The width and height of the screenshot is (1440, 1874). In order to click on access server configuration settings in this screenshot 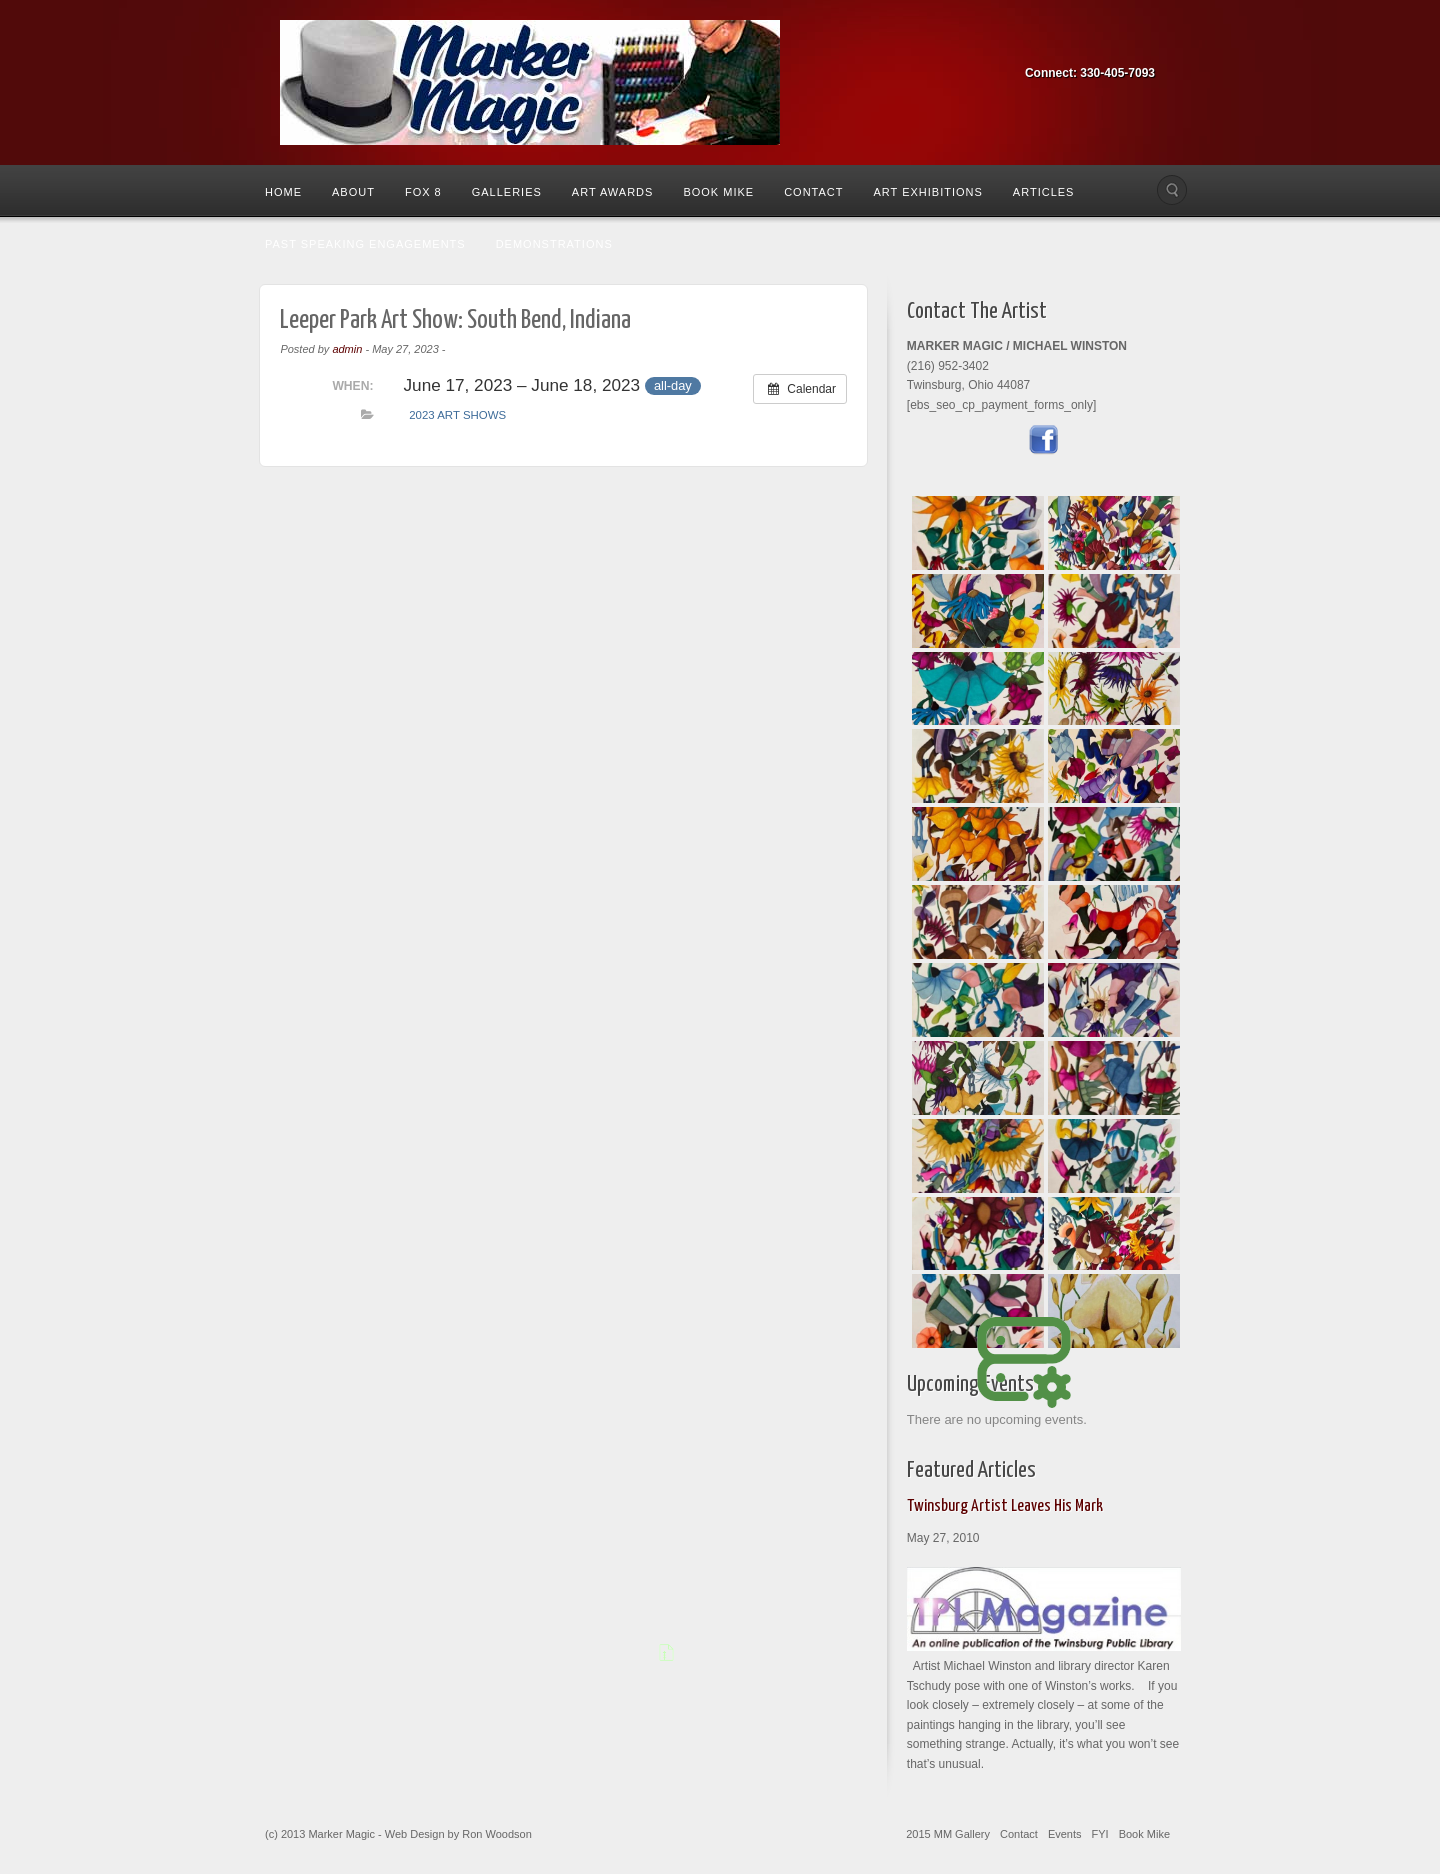, I will do `click(1024, 1359)`.